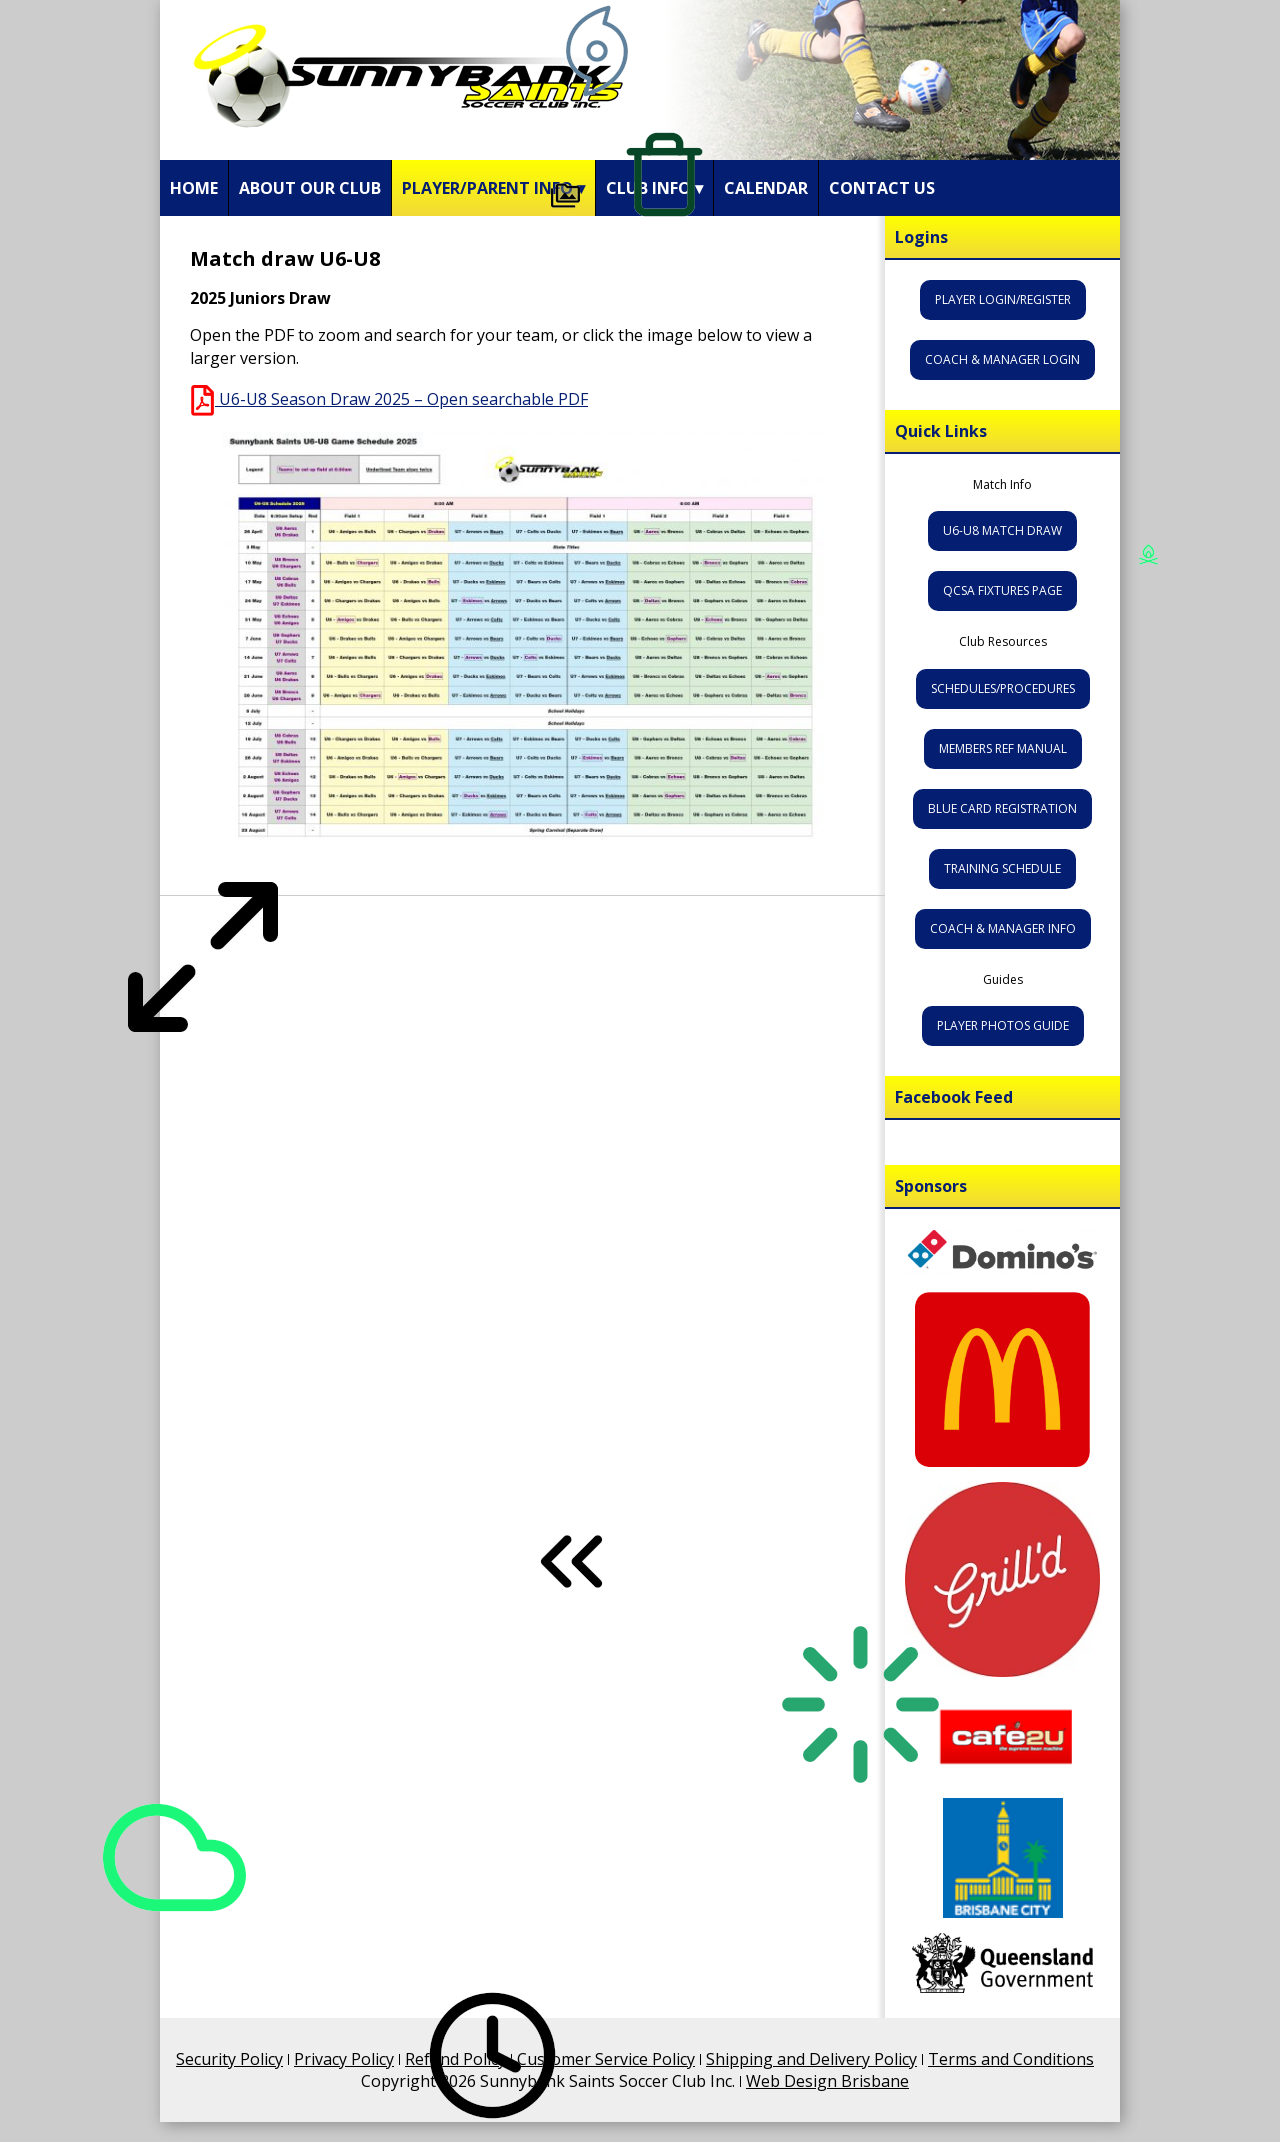 The height and width of the screenshot is (2142, 1280). I want to click on indicates hurricane or tropical storm warning, so click(597, 51).